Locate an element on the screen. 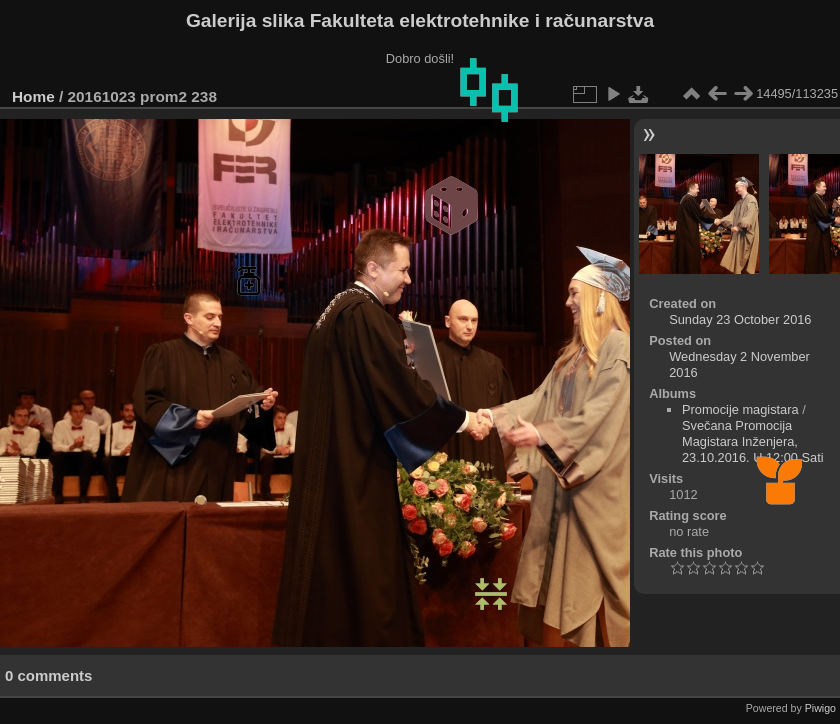 The height and width of the screenshot is (724, 840). randomize or shuffle content is located at coordinates (451, 205).